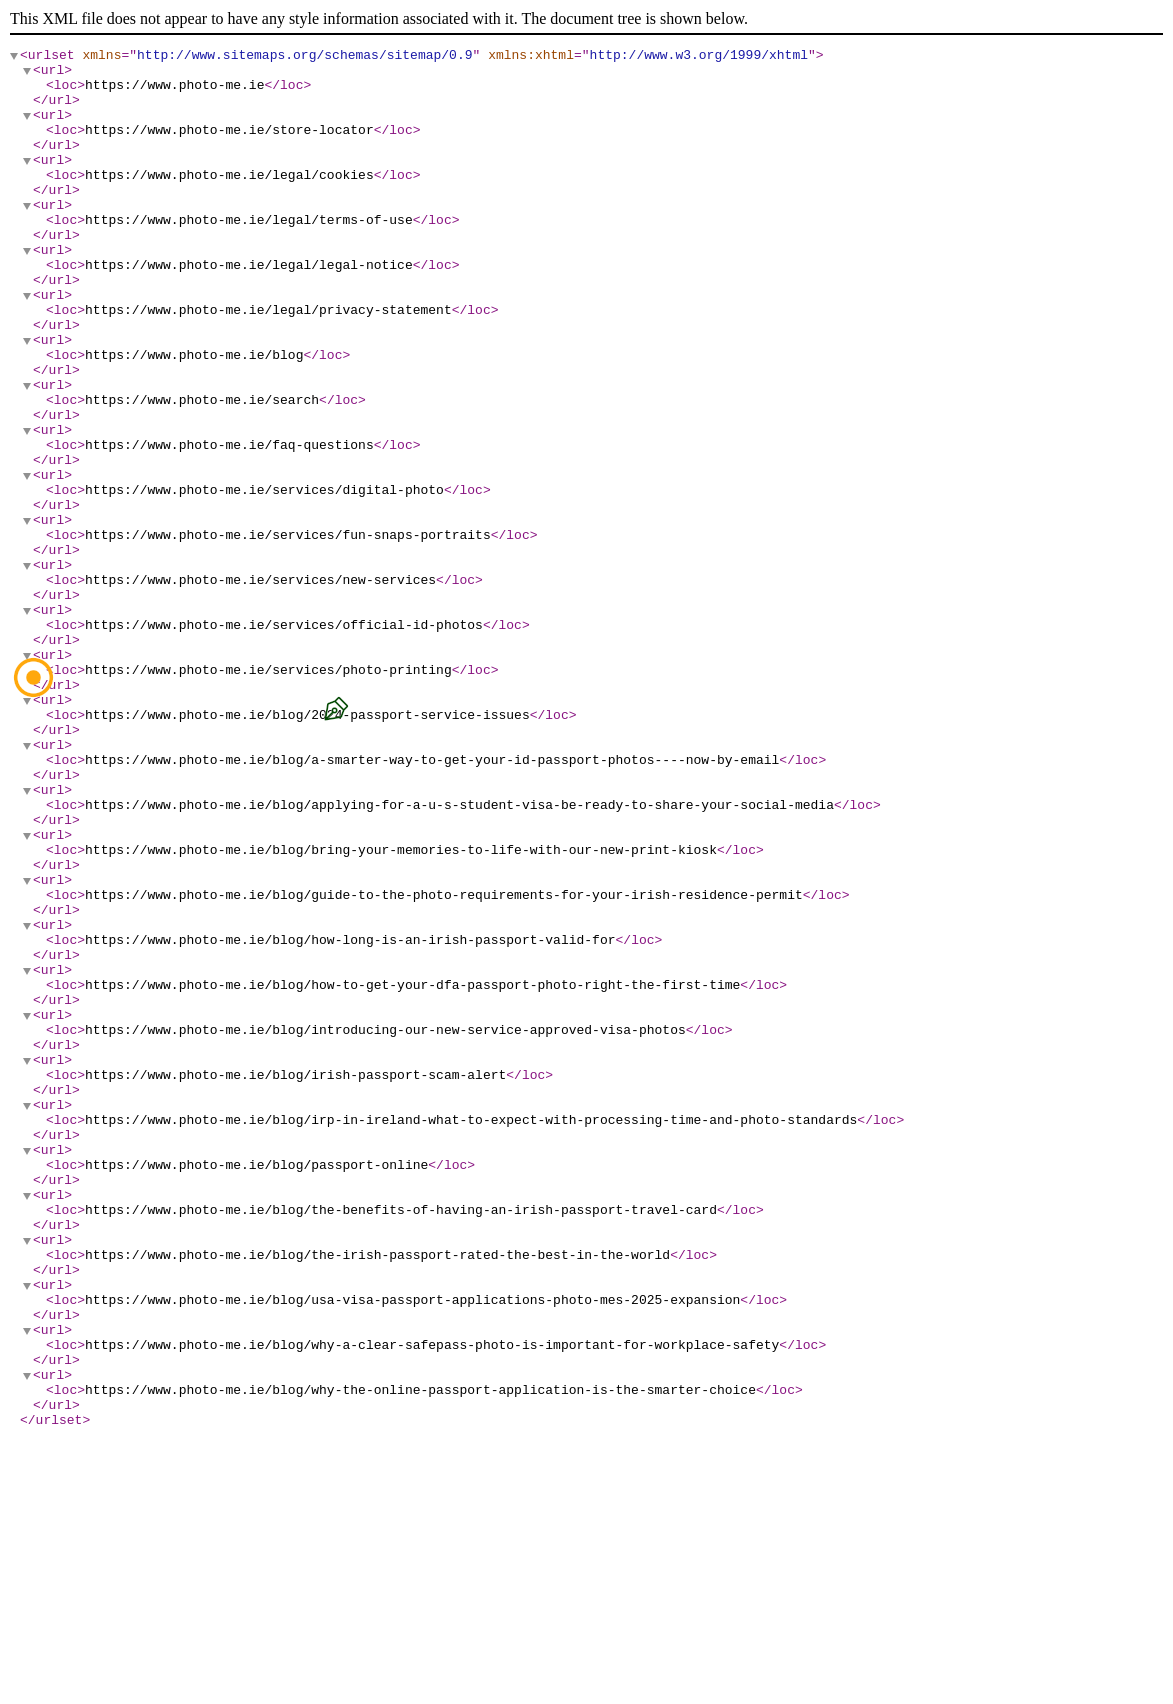 This screenshot has width=1173, height=1704. I want to click on select this option (radio button), so click(33, 677).